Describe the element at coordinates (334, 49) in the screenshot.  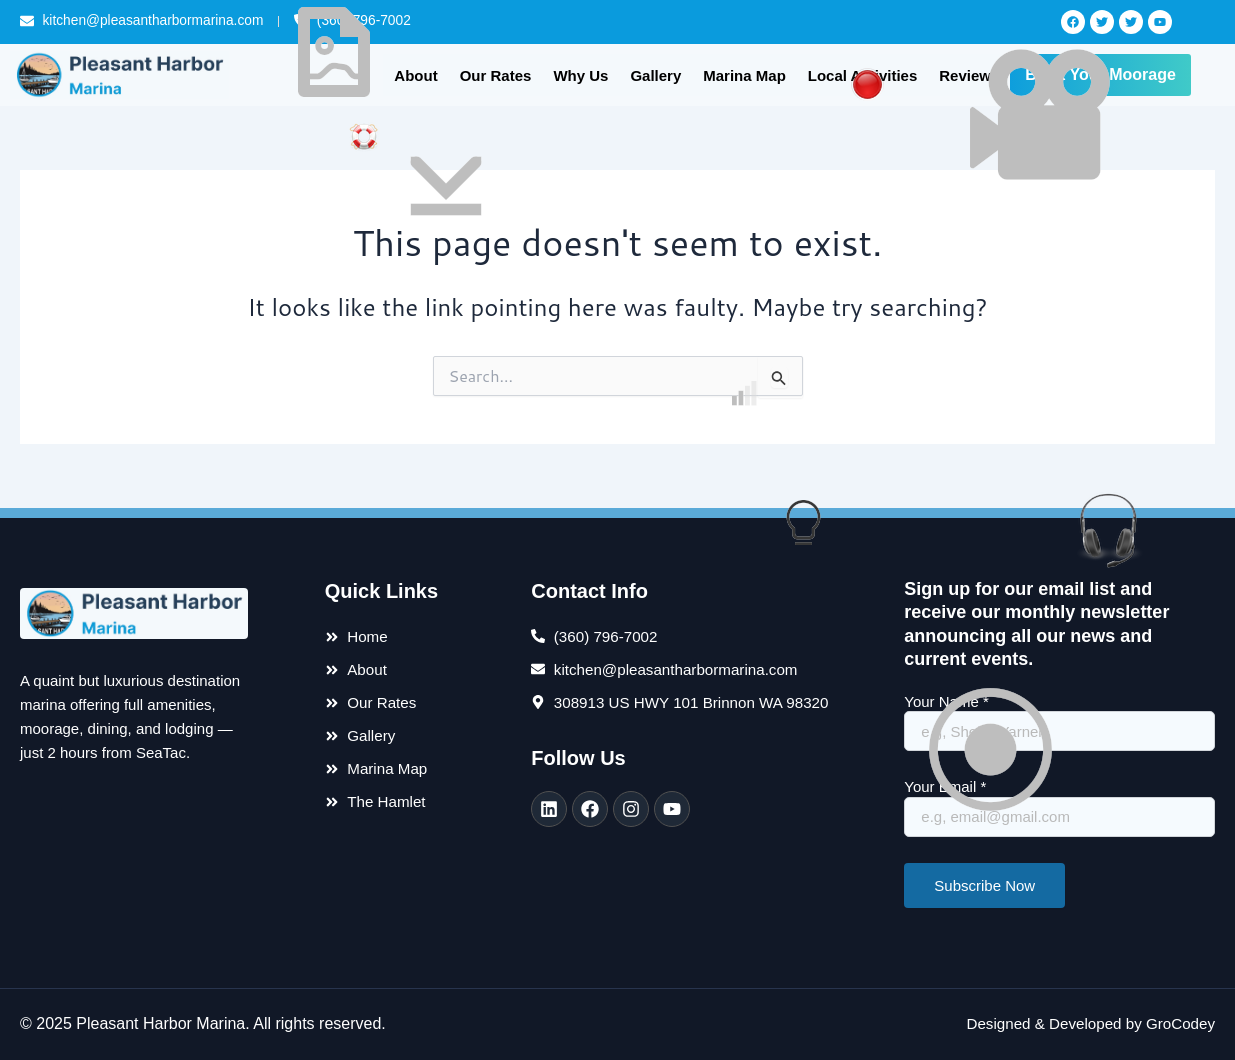
I see `indicates a drawing or illustration file` at that location.